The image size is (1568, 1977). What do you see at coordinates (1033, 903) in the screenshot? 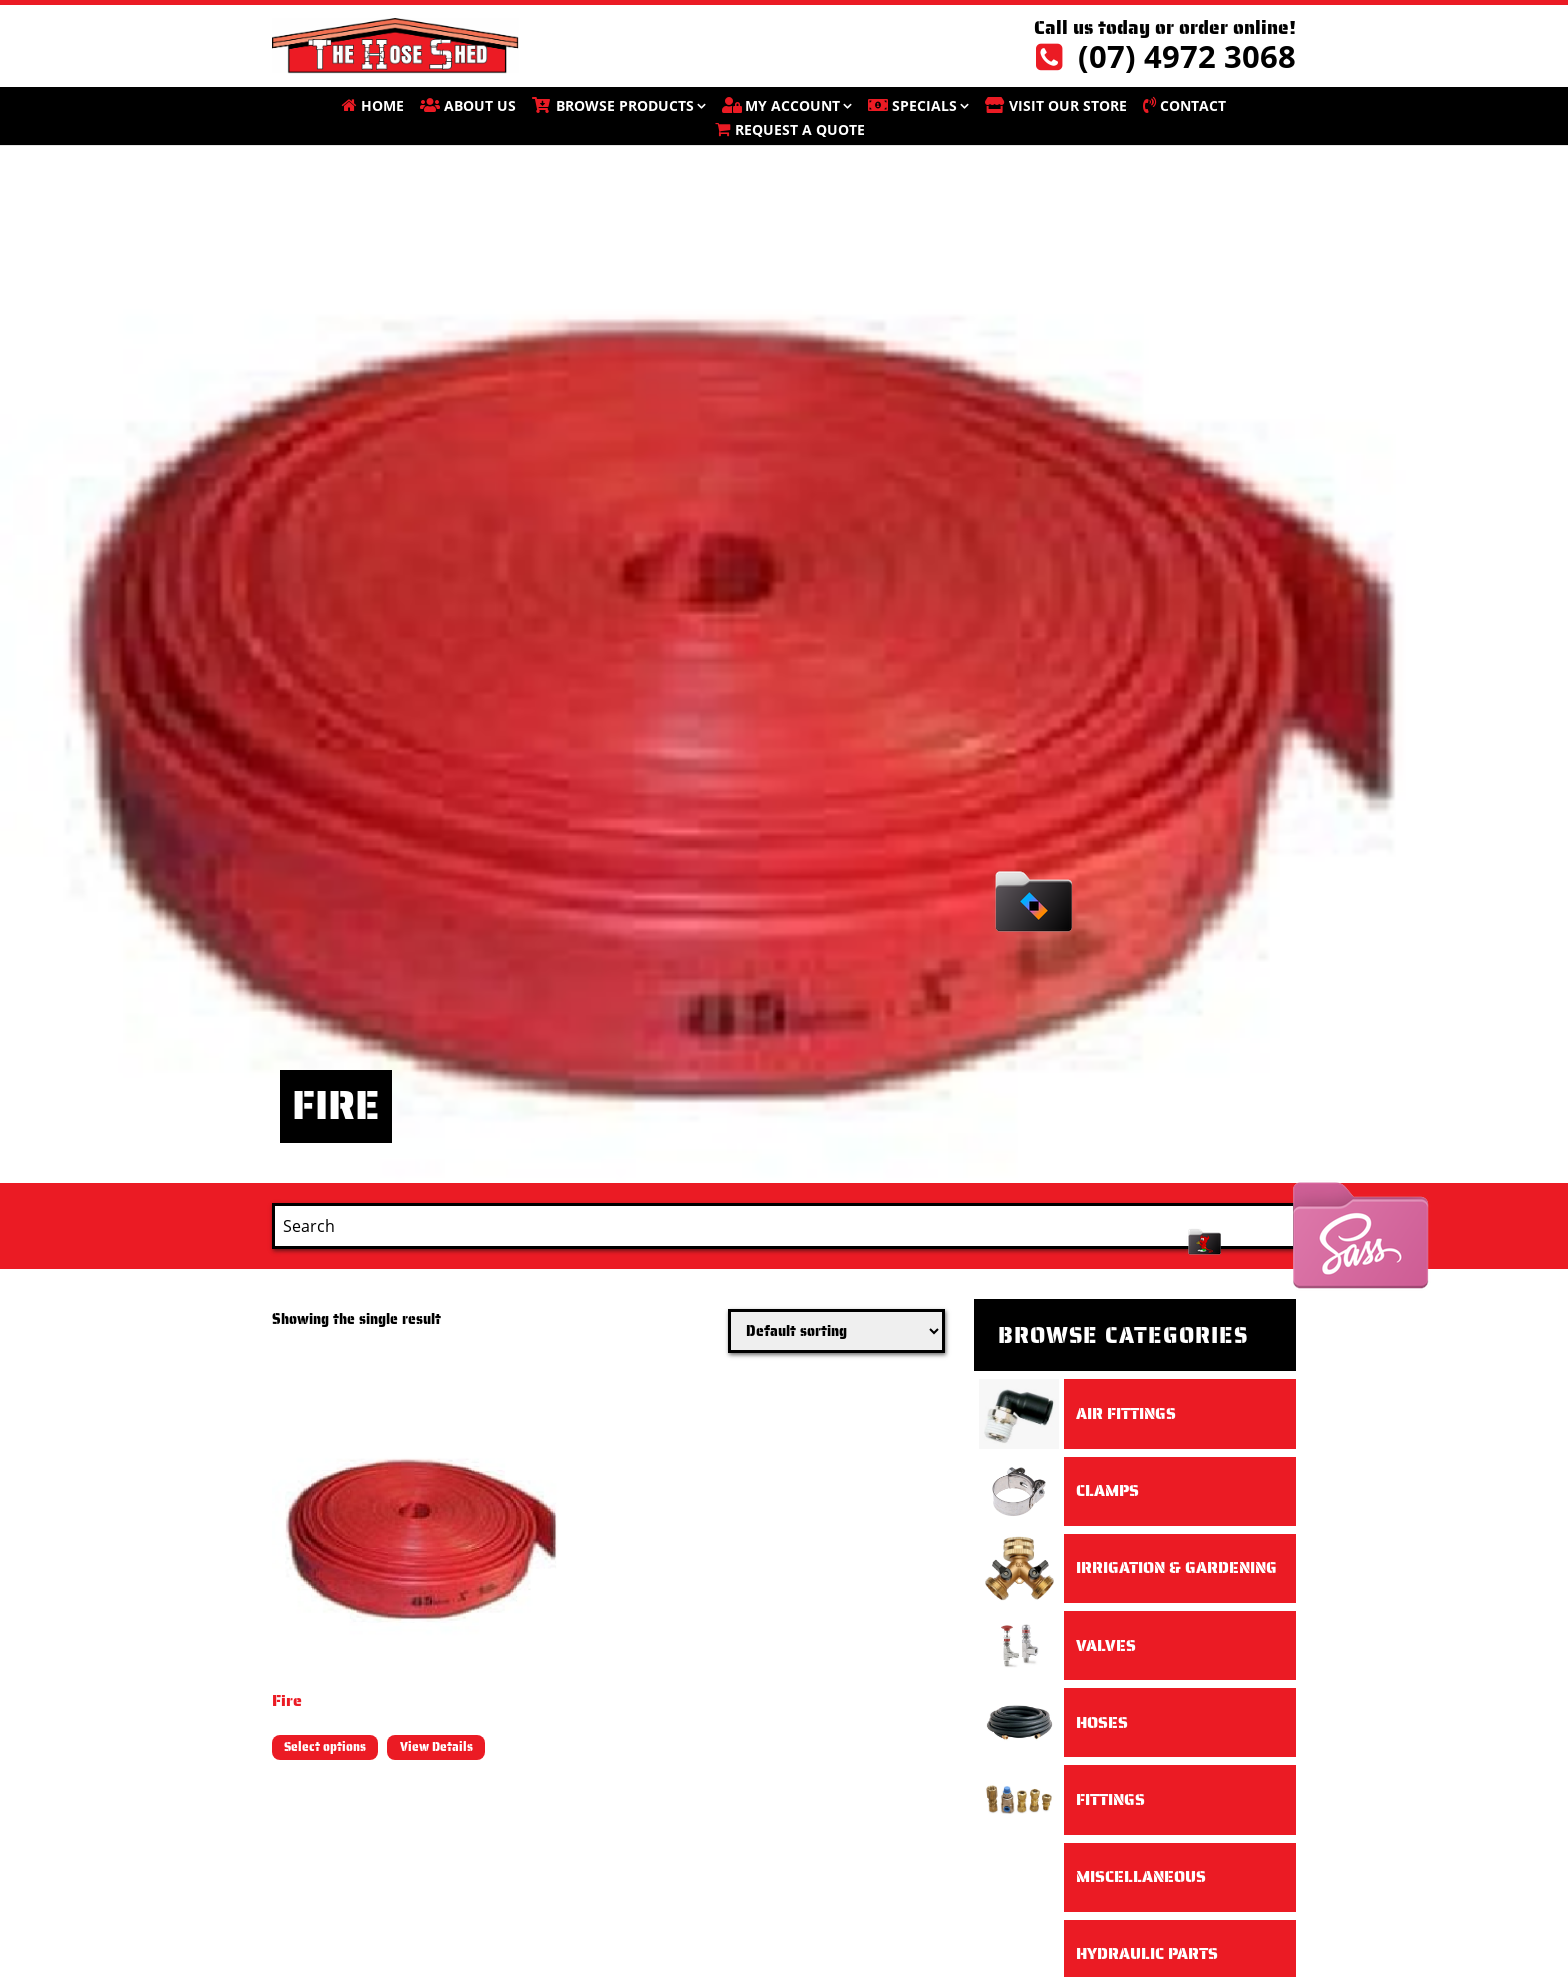
I see `folder containing JetBrains Ktor project files` at bounding box center [1033, 903].